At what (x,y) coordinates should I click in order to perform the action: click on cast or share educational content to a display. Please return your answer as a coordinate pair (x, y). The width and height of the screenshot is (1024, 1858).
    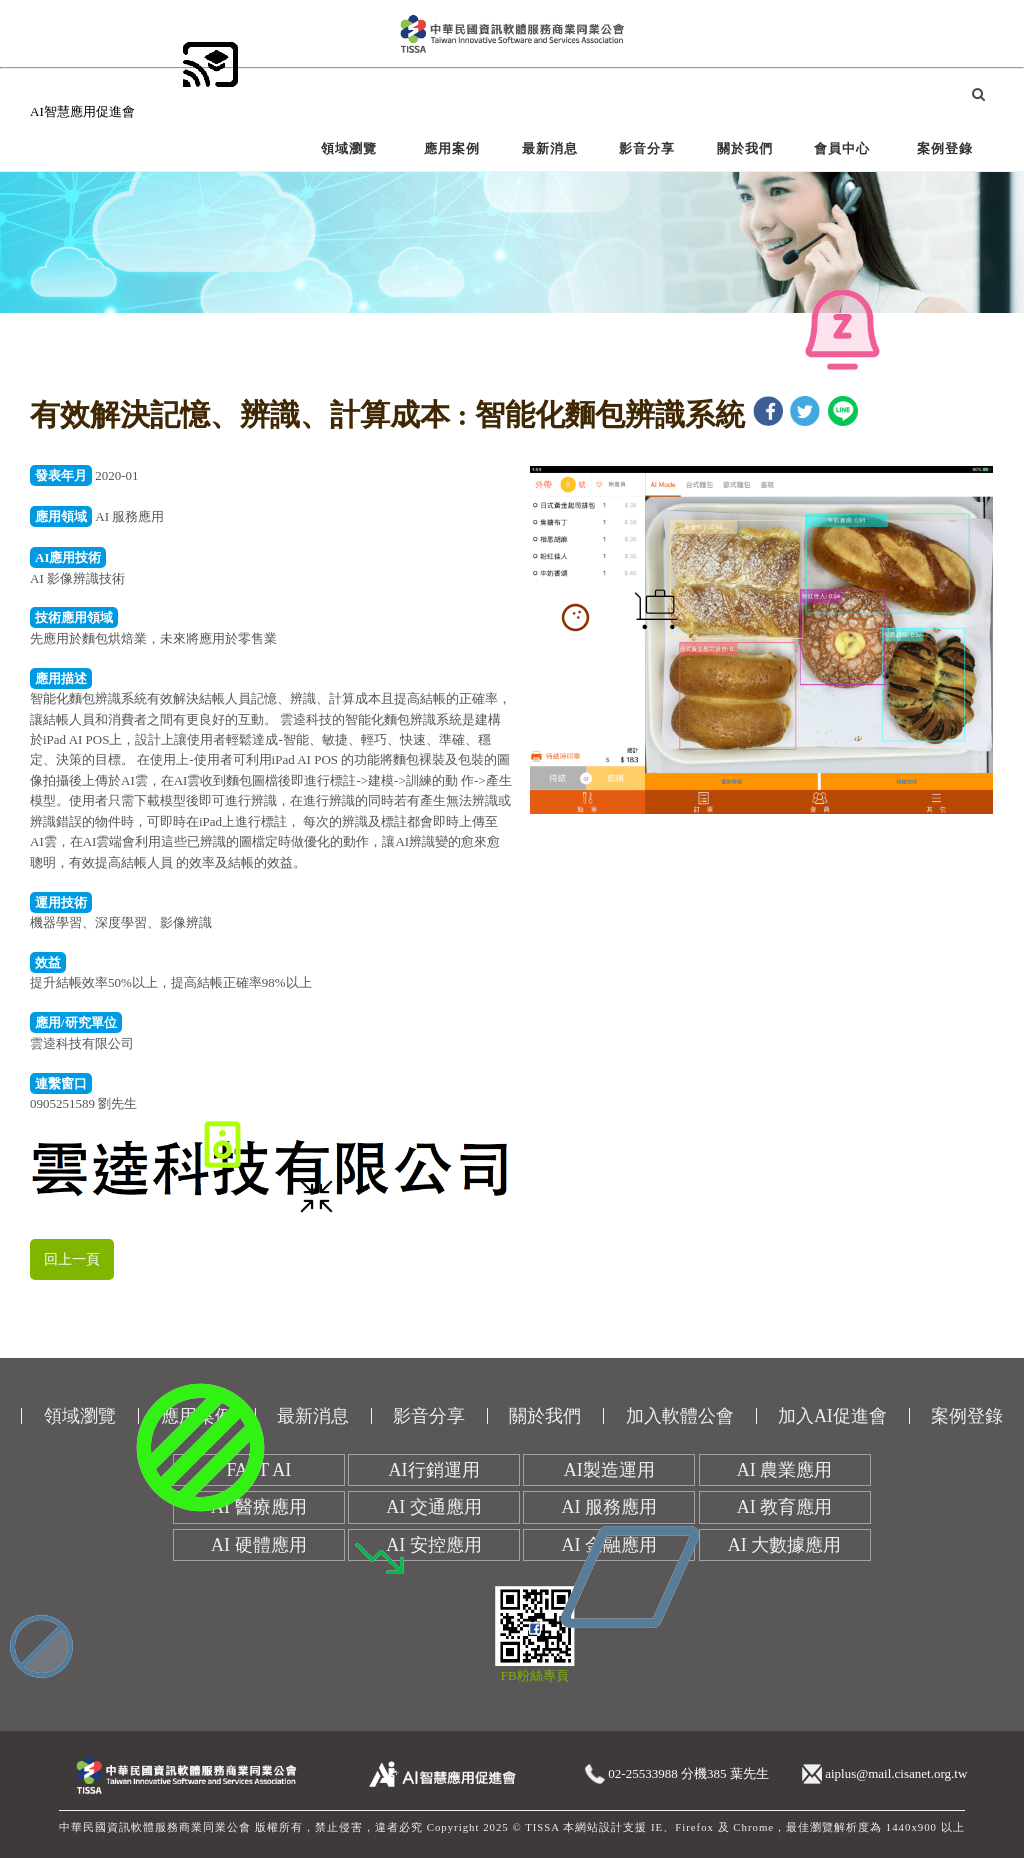
    Looking at the image, I should click on (210, 64).